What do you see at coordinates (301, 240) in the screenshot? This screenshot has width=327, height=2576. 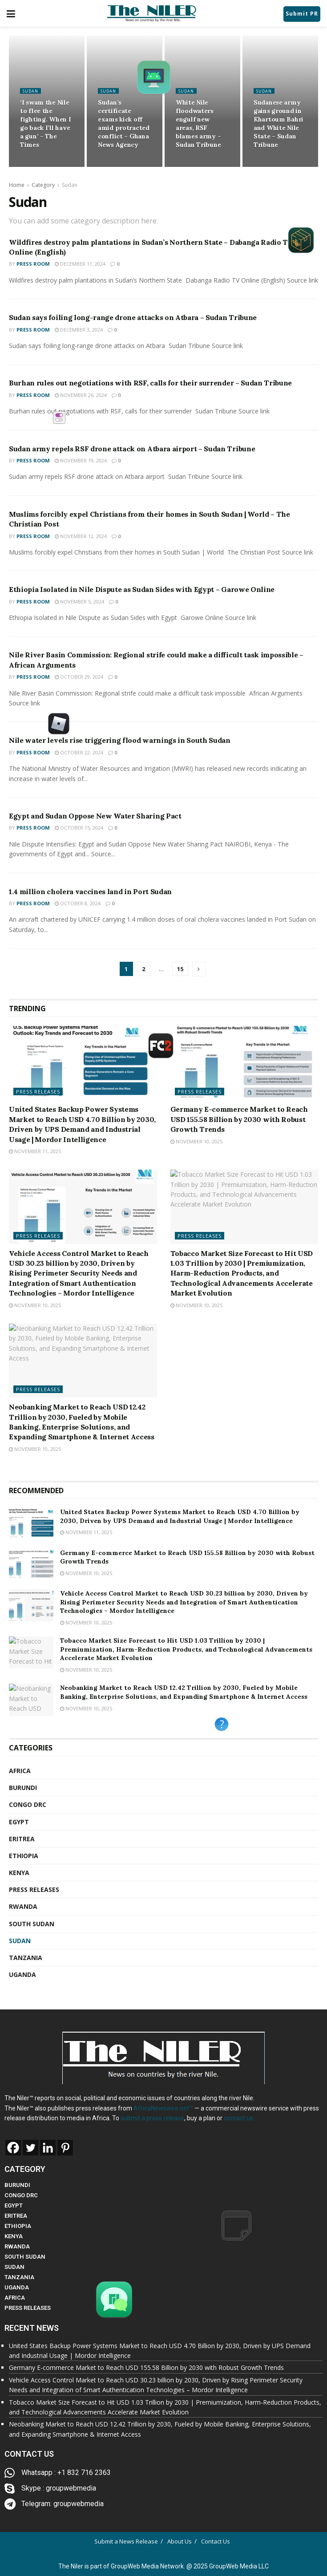 I see `open bee package manager application` at bounding box center [301, 240].